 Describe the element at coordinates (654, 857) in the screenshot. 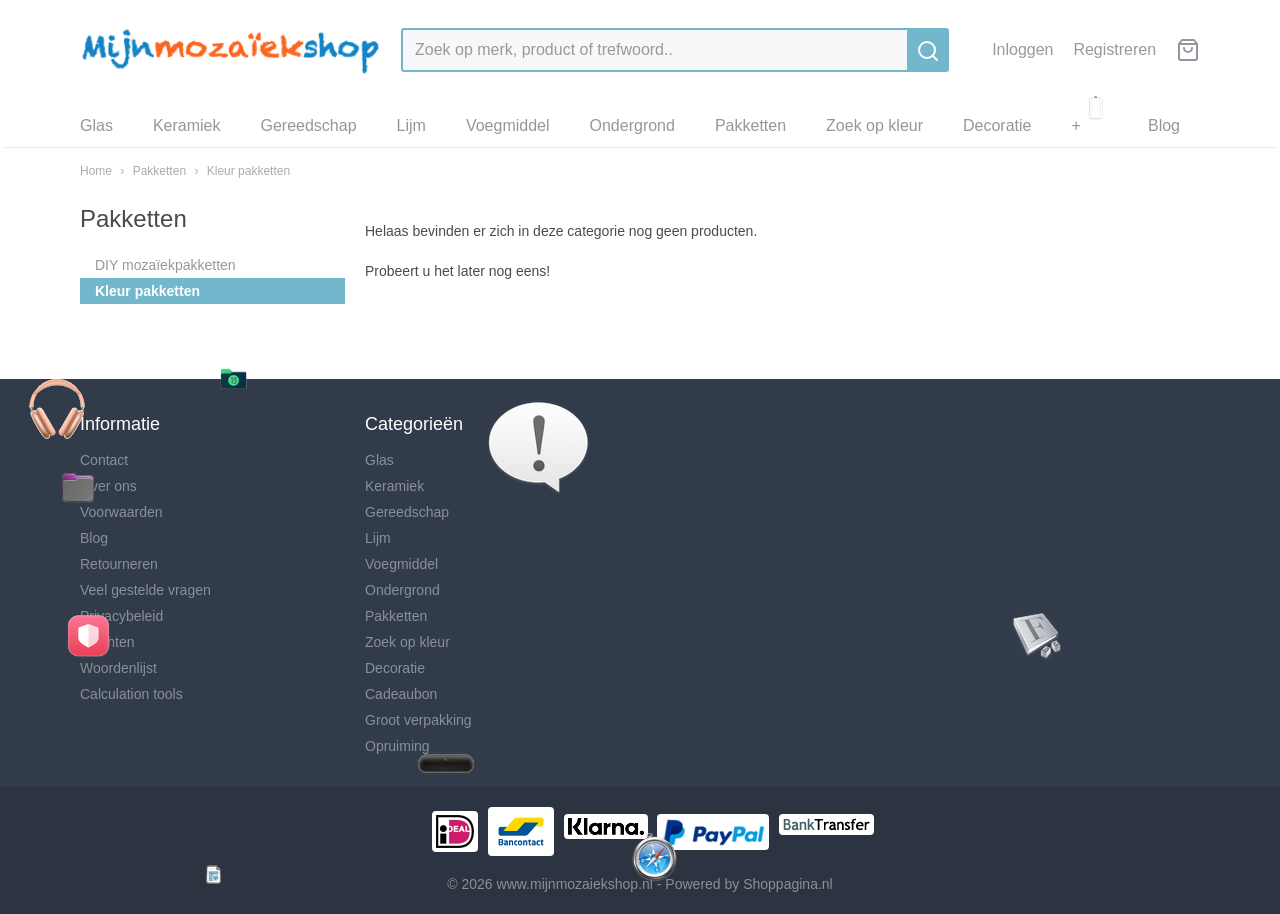

I see `open safari browser settings` at that location.